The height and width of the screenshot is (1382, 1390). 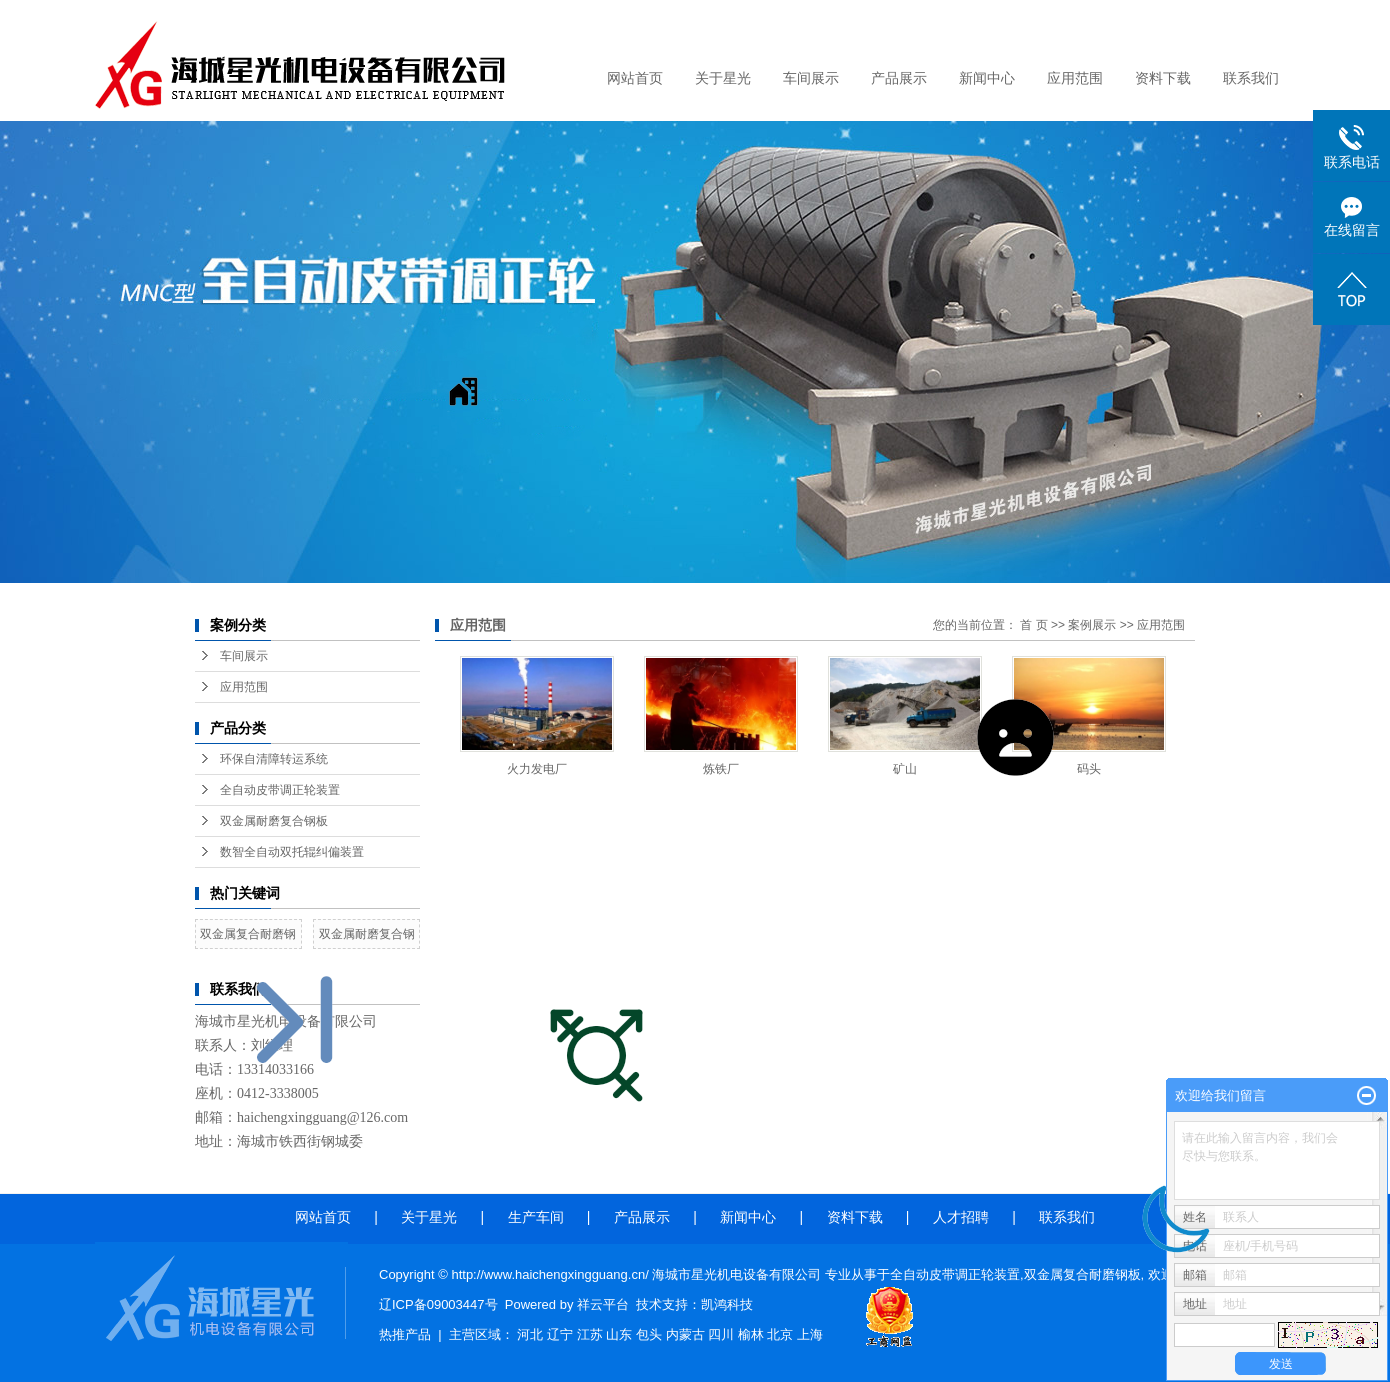 I want to click on leave negative feedback or reaction, so click(x=1015, y=737).